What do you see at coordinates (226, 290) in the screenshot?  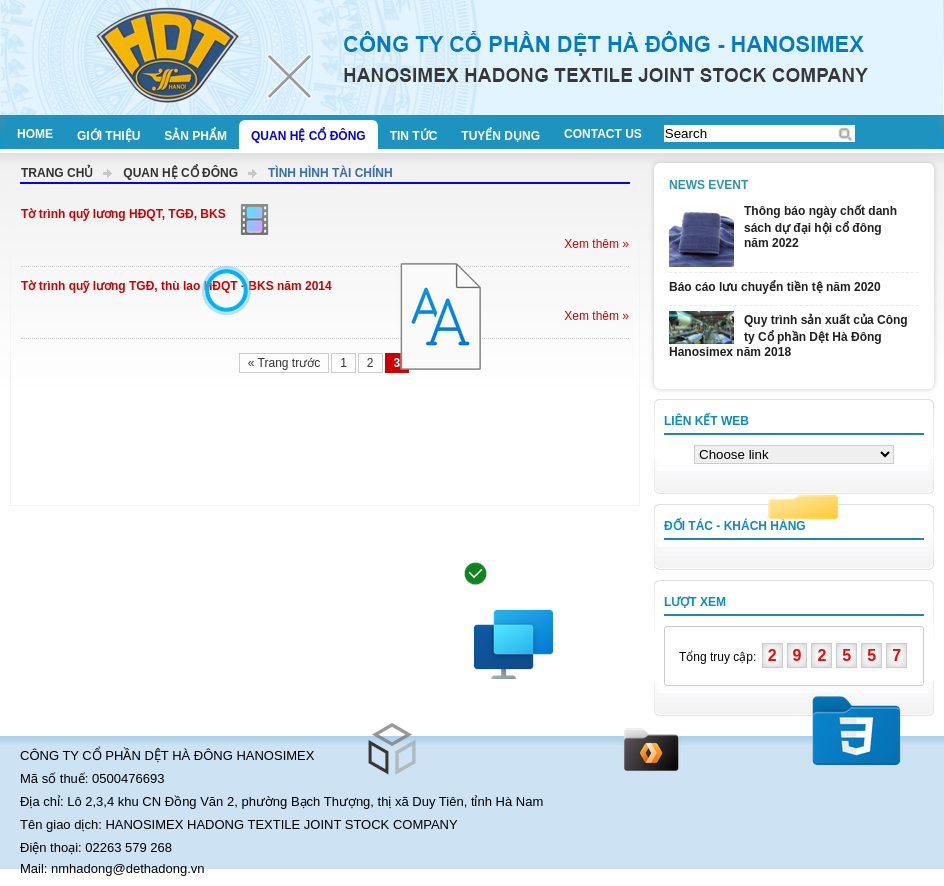 I see `open Microsoft Cortana voice assistant` at bounding box center [226, 290].